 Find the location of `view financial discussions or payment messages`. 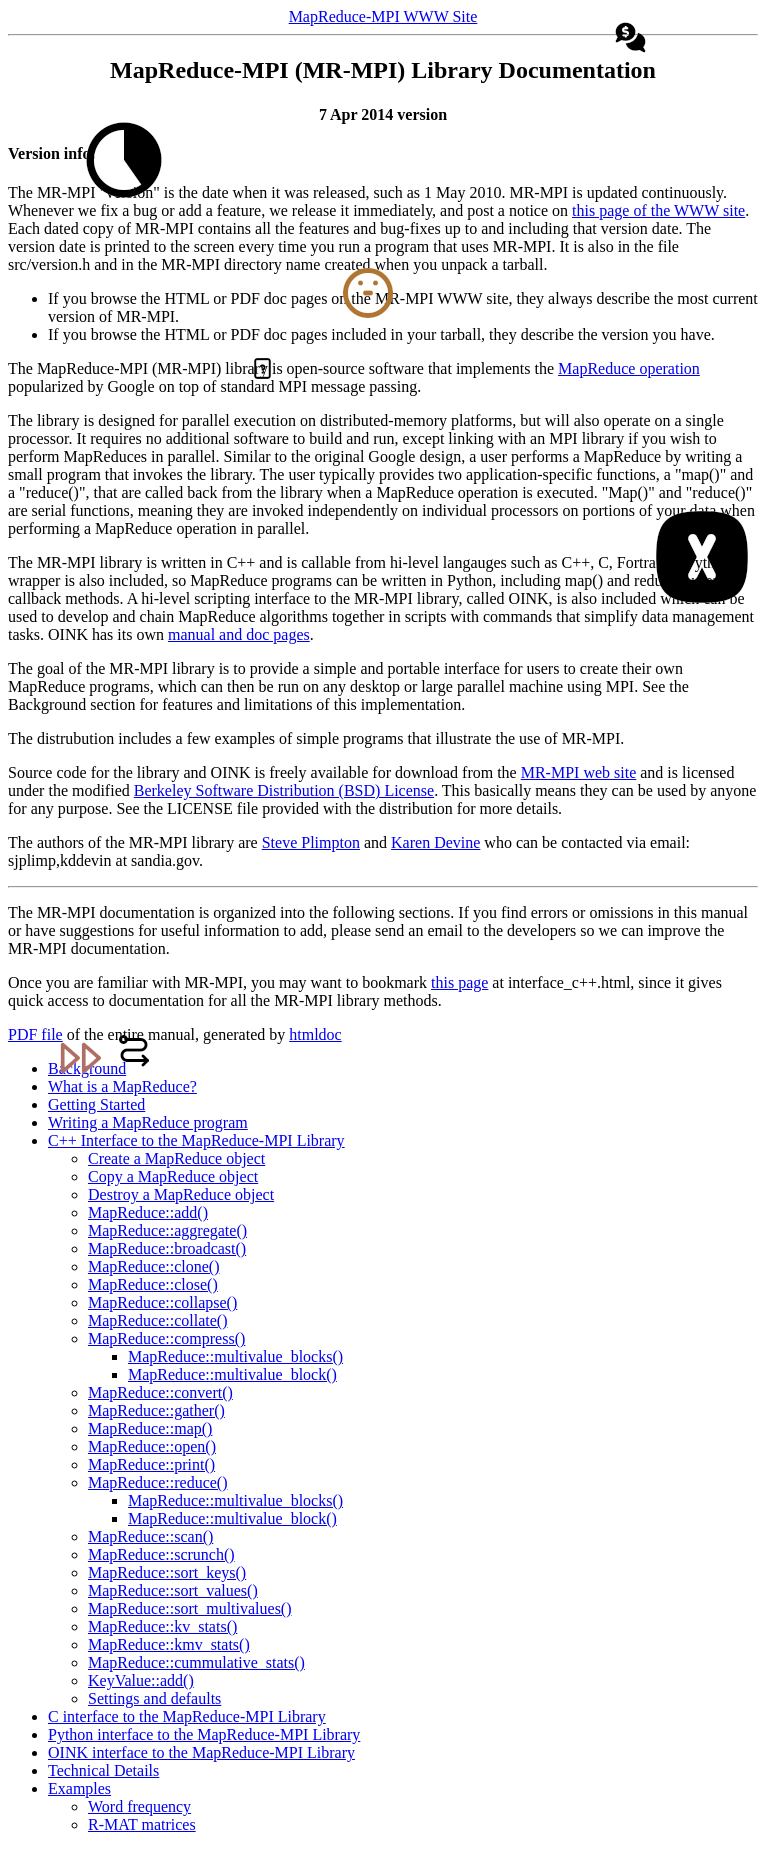

view financial discussions or payment messages is located at coordinates (630, 37).